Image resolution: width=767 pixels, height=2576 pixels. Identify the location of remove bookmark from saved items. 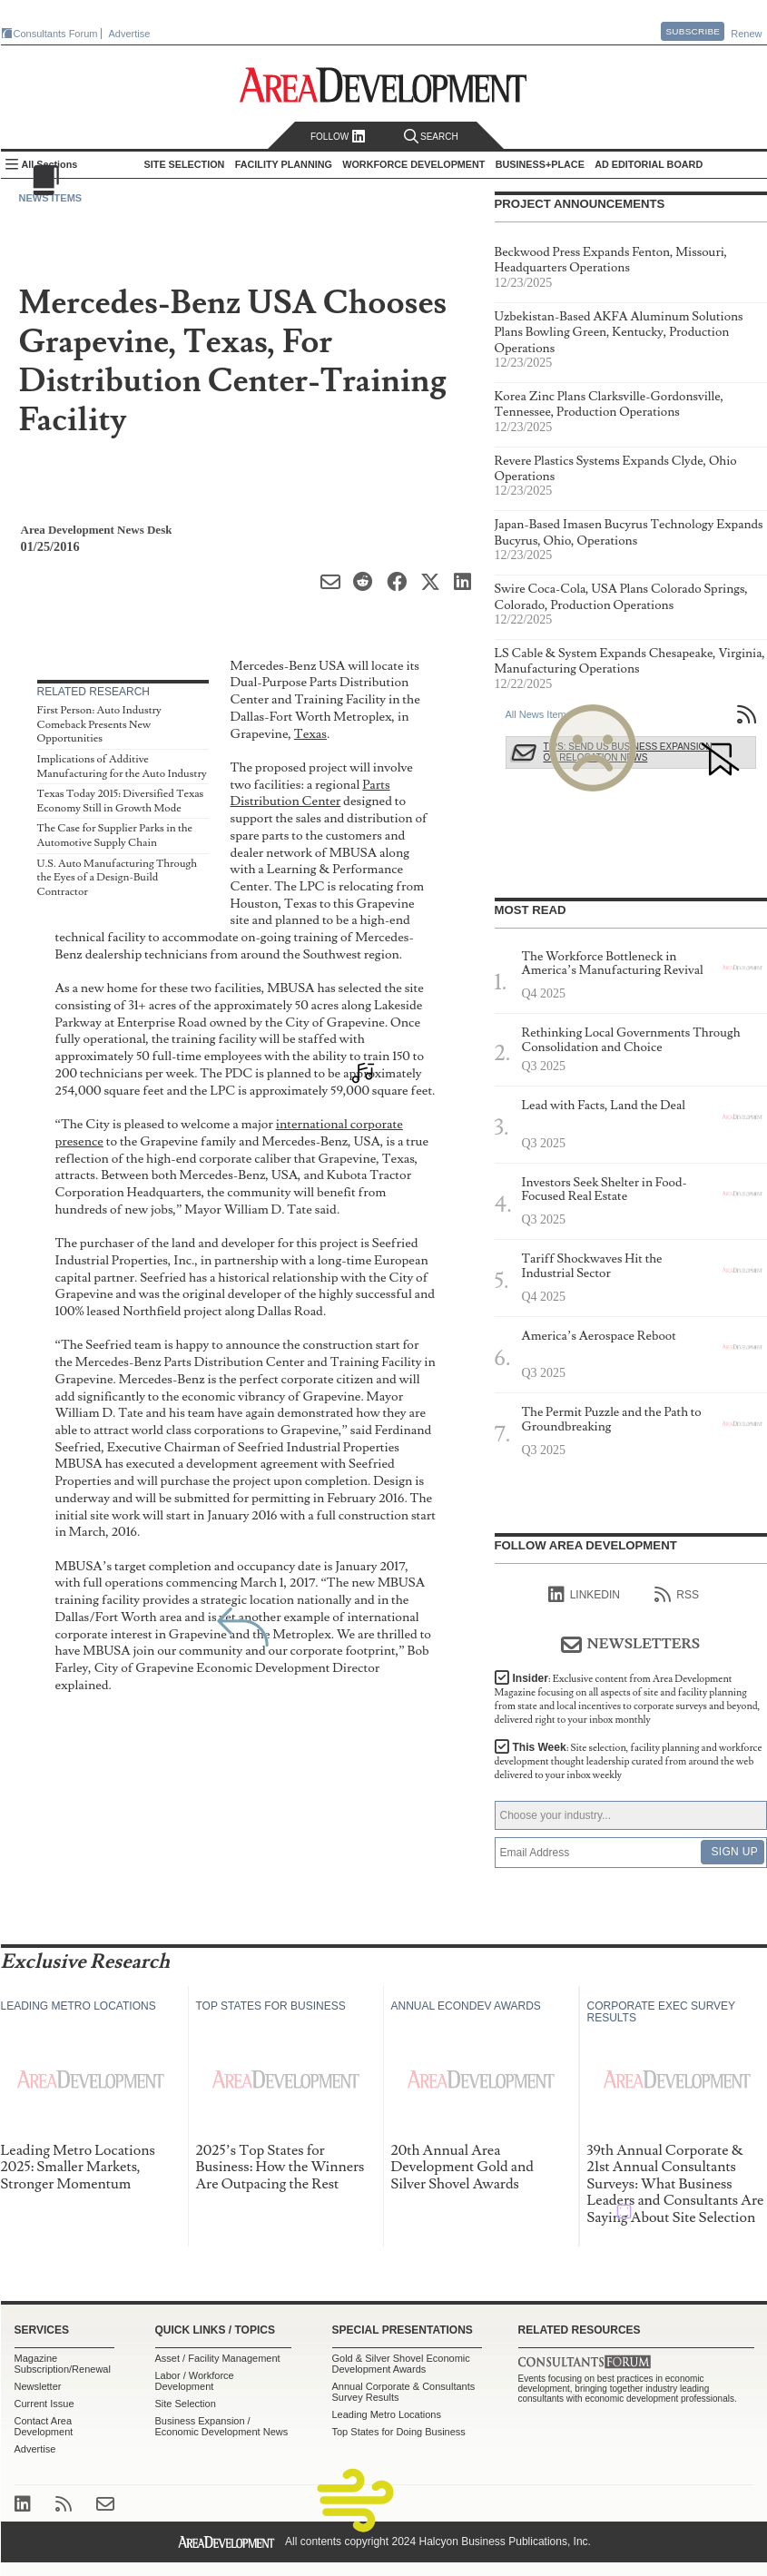
(720, 759).